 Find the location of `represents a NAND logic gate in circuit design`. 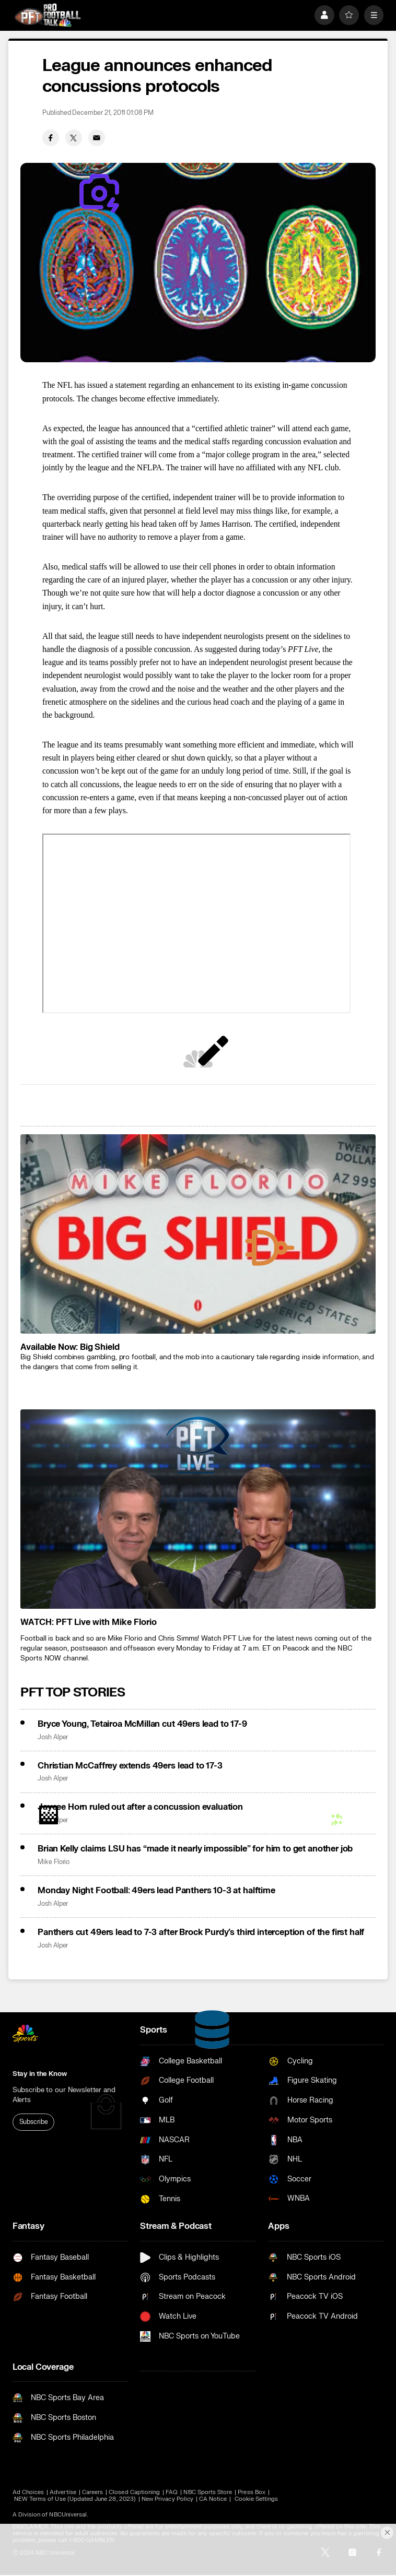

represents a NAND logic gate in circuit design is located at coordinates (270, 1248).